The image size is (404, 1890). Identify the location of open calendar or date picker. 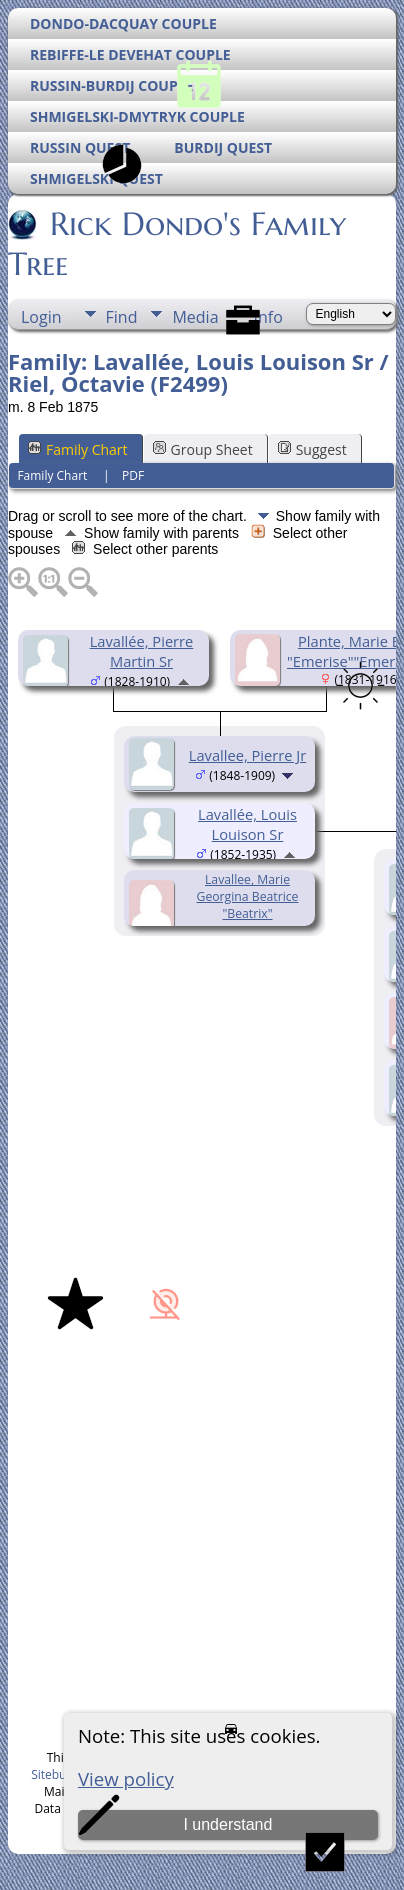
(199, 86).